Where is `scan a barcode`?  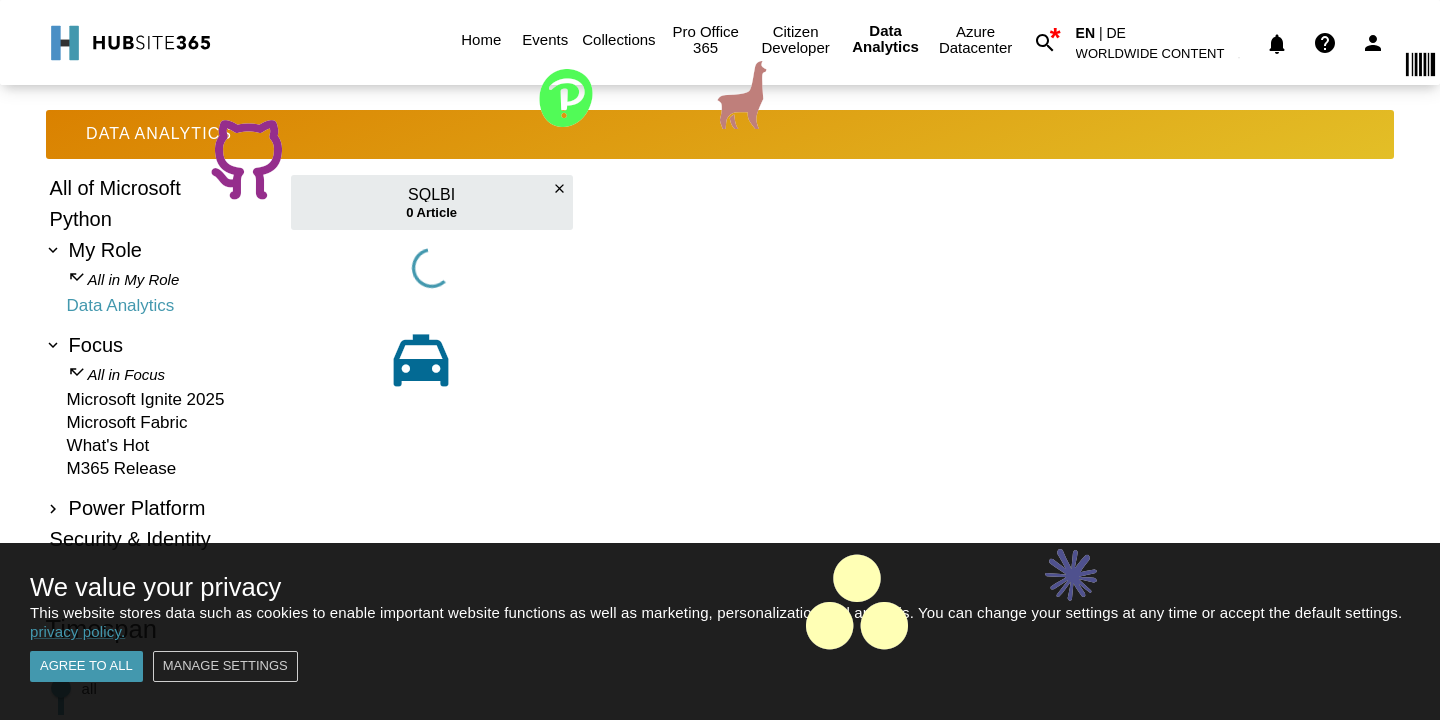
scan a barcode is located at coordinates (1420, 64).